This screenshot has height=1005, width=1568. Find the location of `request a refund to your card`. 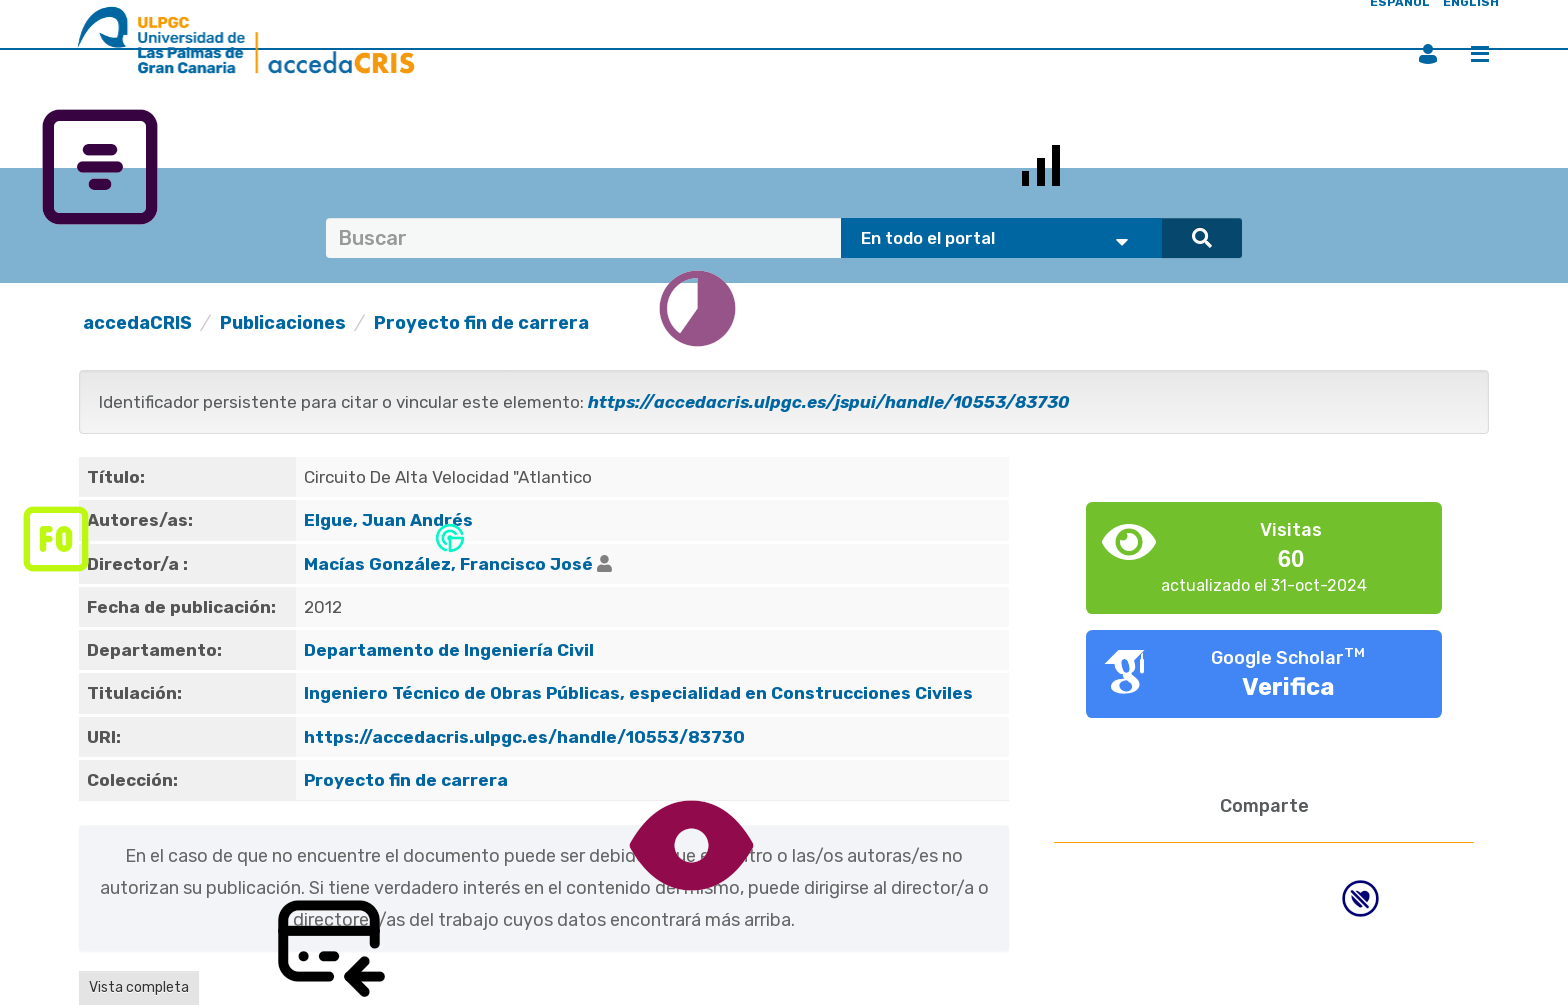

request a refund to your card is located at coordinates (329, 941).